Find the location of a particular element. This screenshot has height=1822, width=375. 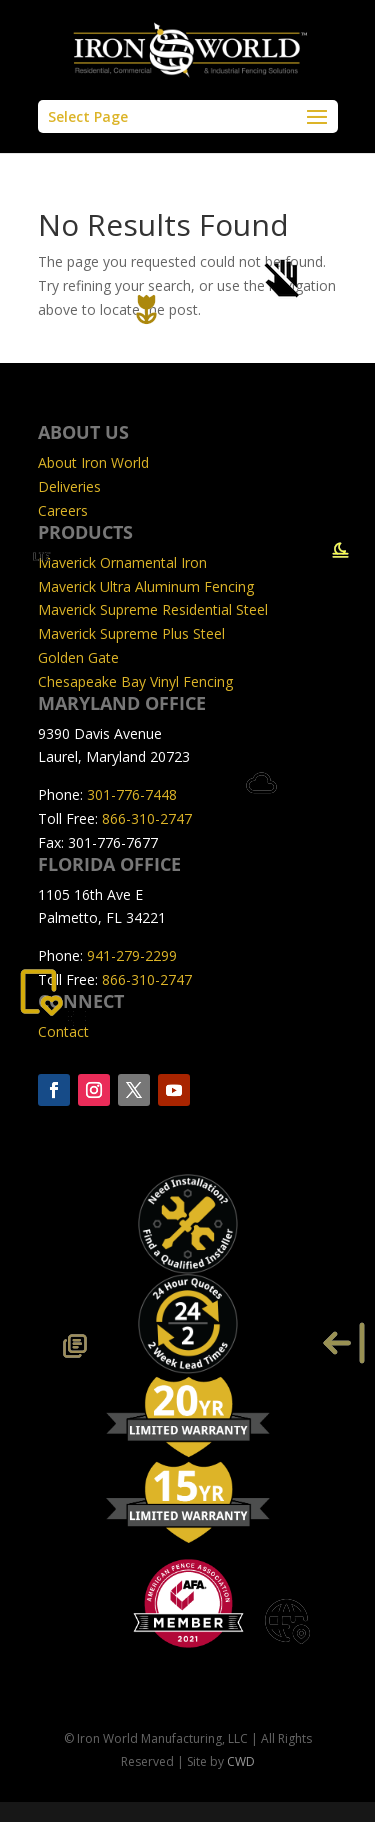

indicates hazy or foggy nighttime weather conditions is located at coordinates (340, 550).